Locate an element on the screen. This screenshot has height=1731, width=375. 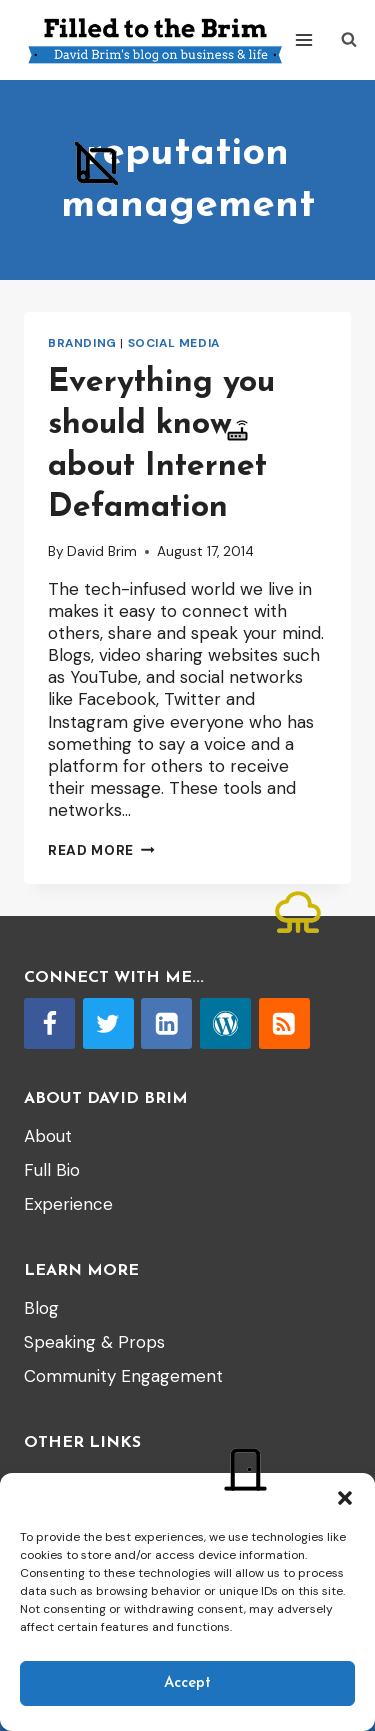
disable wallpaper display is located at coordinates (96, 163).